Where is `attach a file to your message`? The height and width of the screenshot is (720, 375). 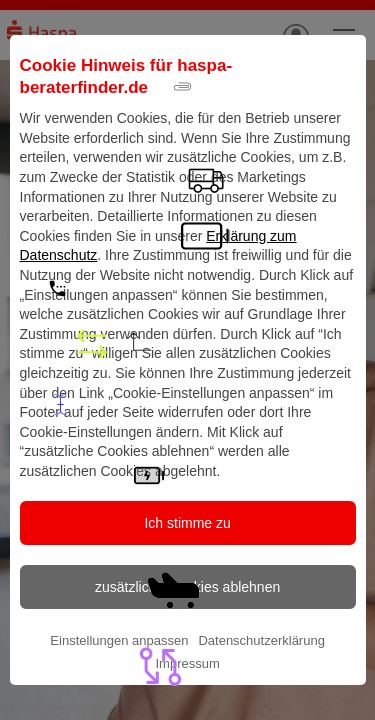 attach a file to your message is located at coordinates (182, 86).